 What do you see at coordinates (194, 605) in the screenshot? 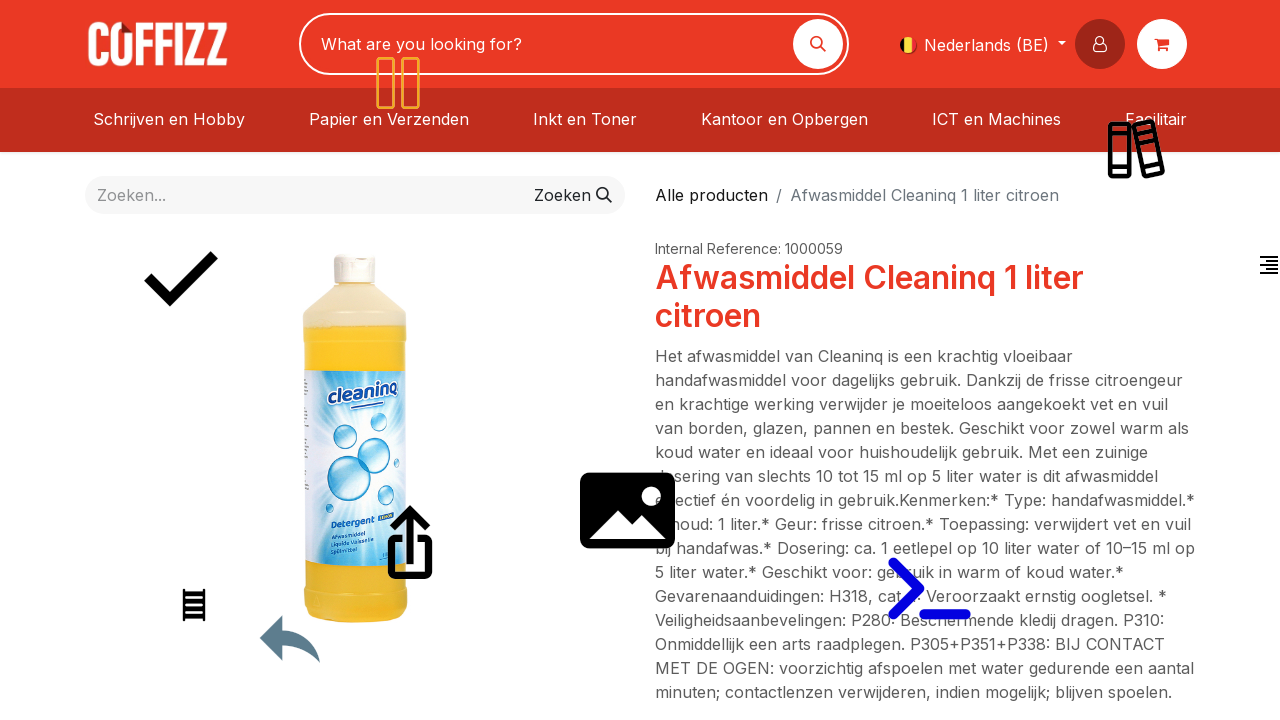
I see `access step-by-step instructions or tutorials` at bounding box center [194, 605].